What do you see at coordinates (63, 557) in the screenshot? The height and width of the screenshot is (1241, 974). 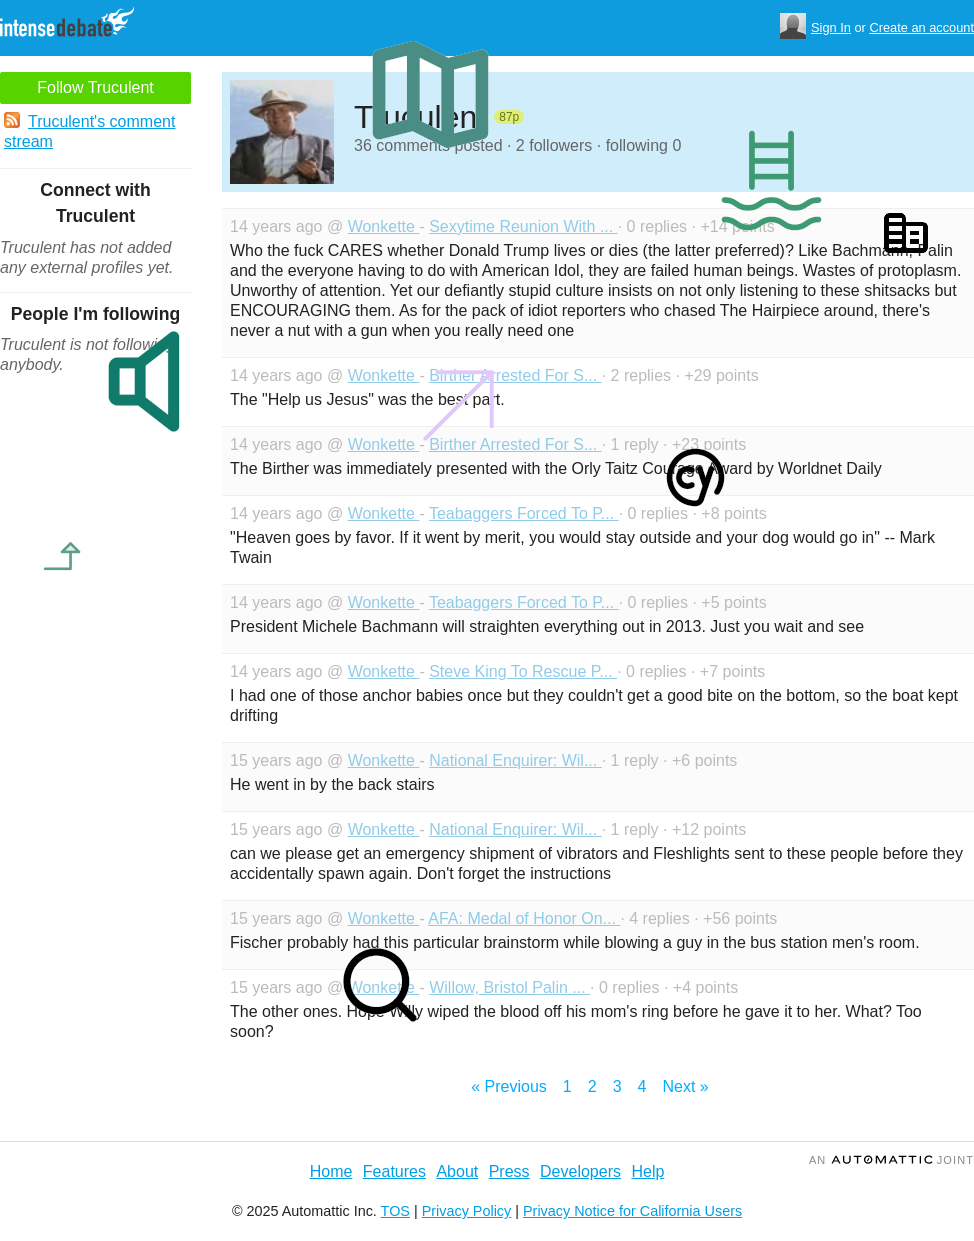 I see `redirect or forward content upward` at bounding box center [63, 557].